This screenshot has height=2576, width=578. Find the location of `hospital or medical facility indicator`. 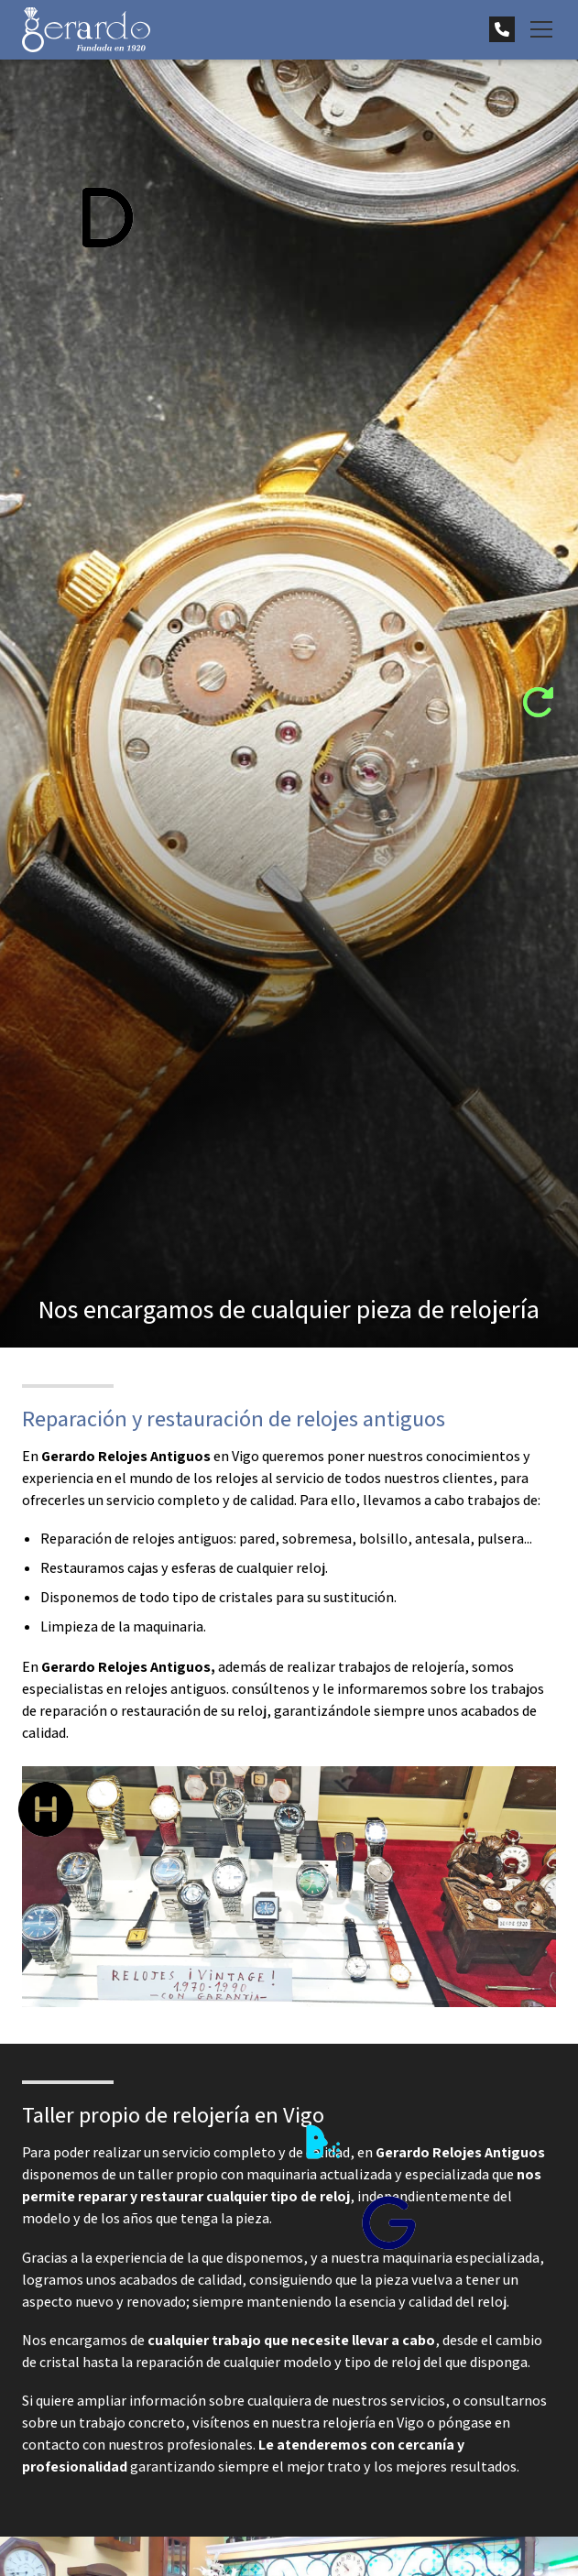

hospital or medical facility indicator is located at coordinates (46, 1809).